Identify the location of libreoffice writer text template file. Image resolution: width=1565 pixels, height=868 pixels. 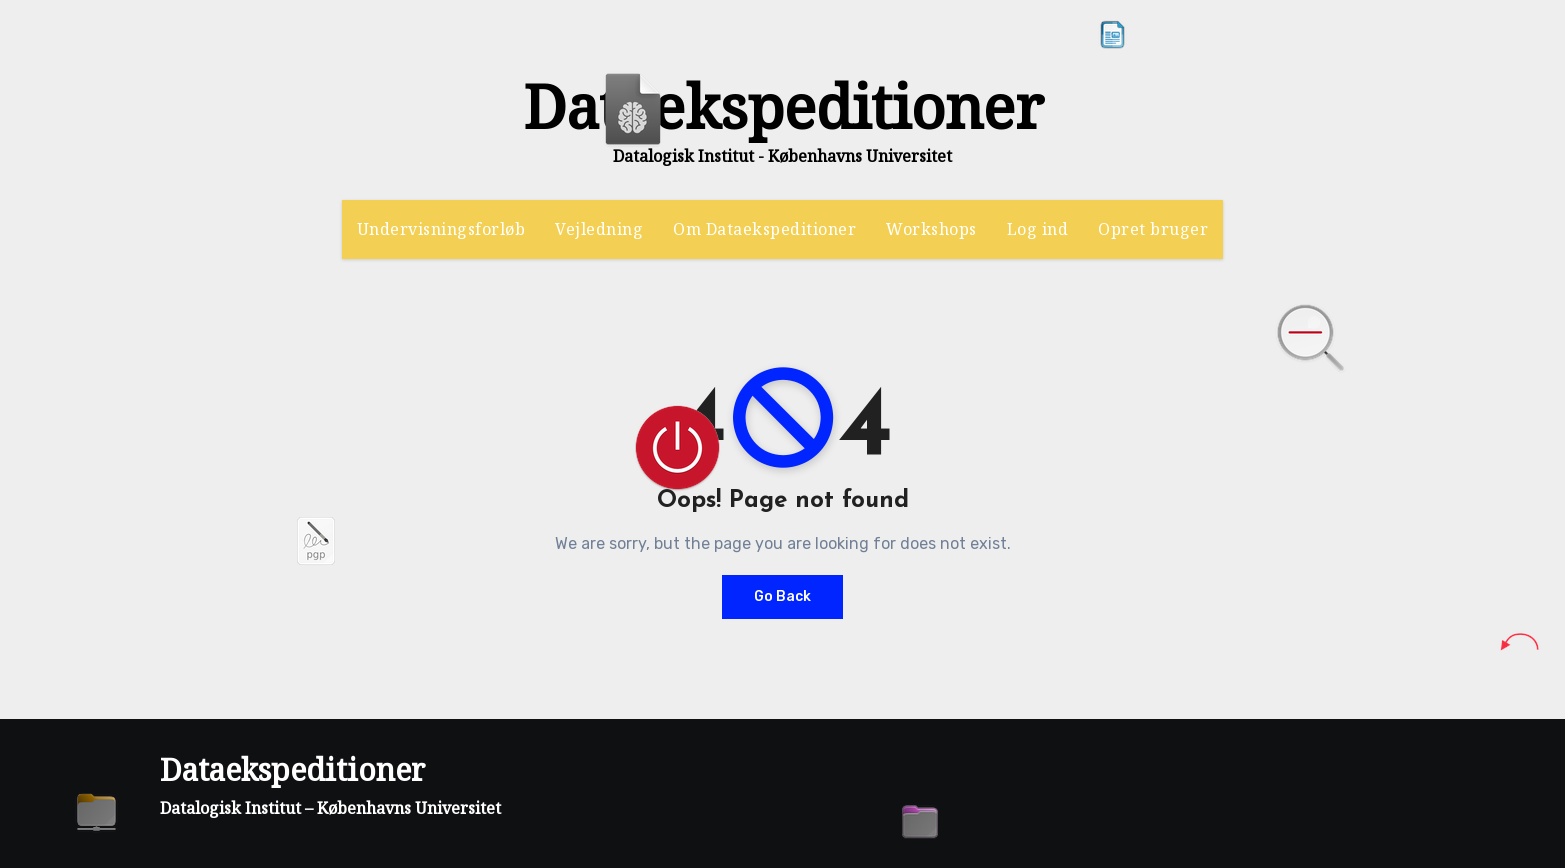
(1112, 34).